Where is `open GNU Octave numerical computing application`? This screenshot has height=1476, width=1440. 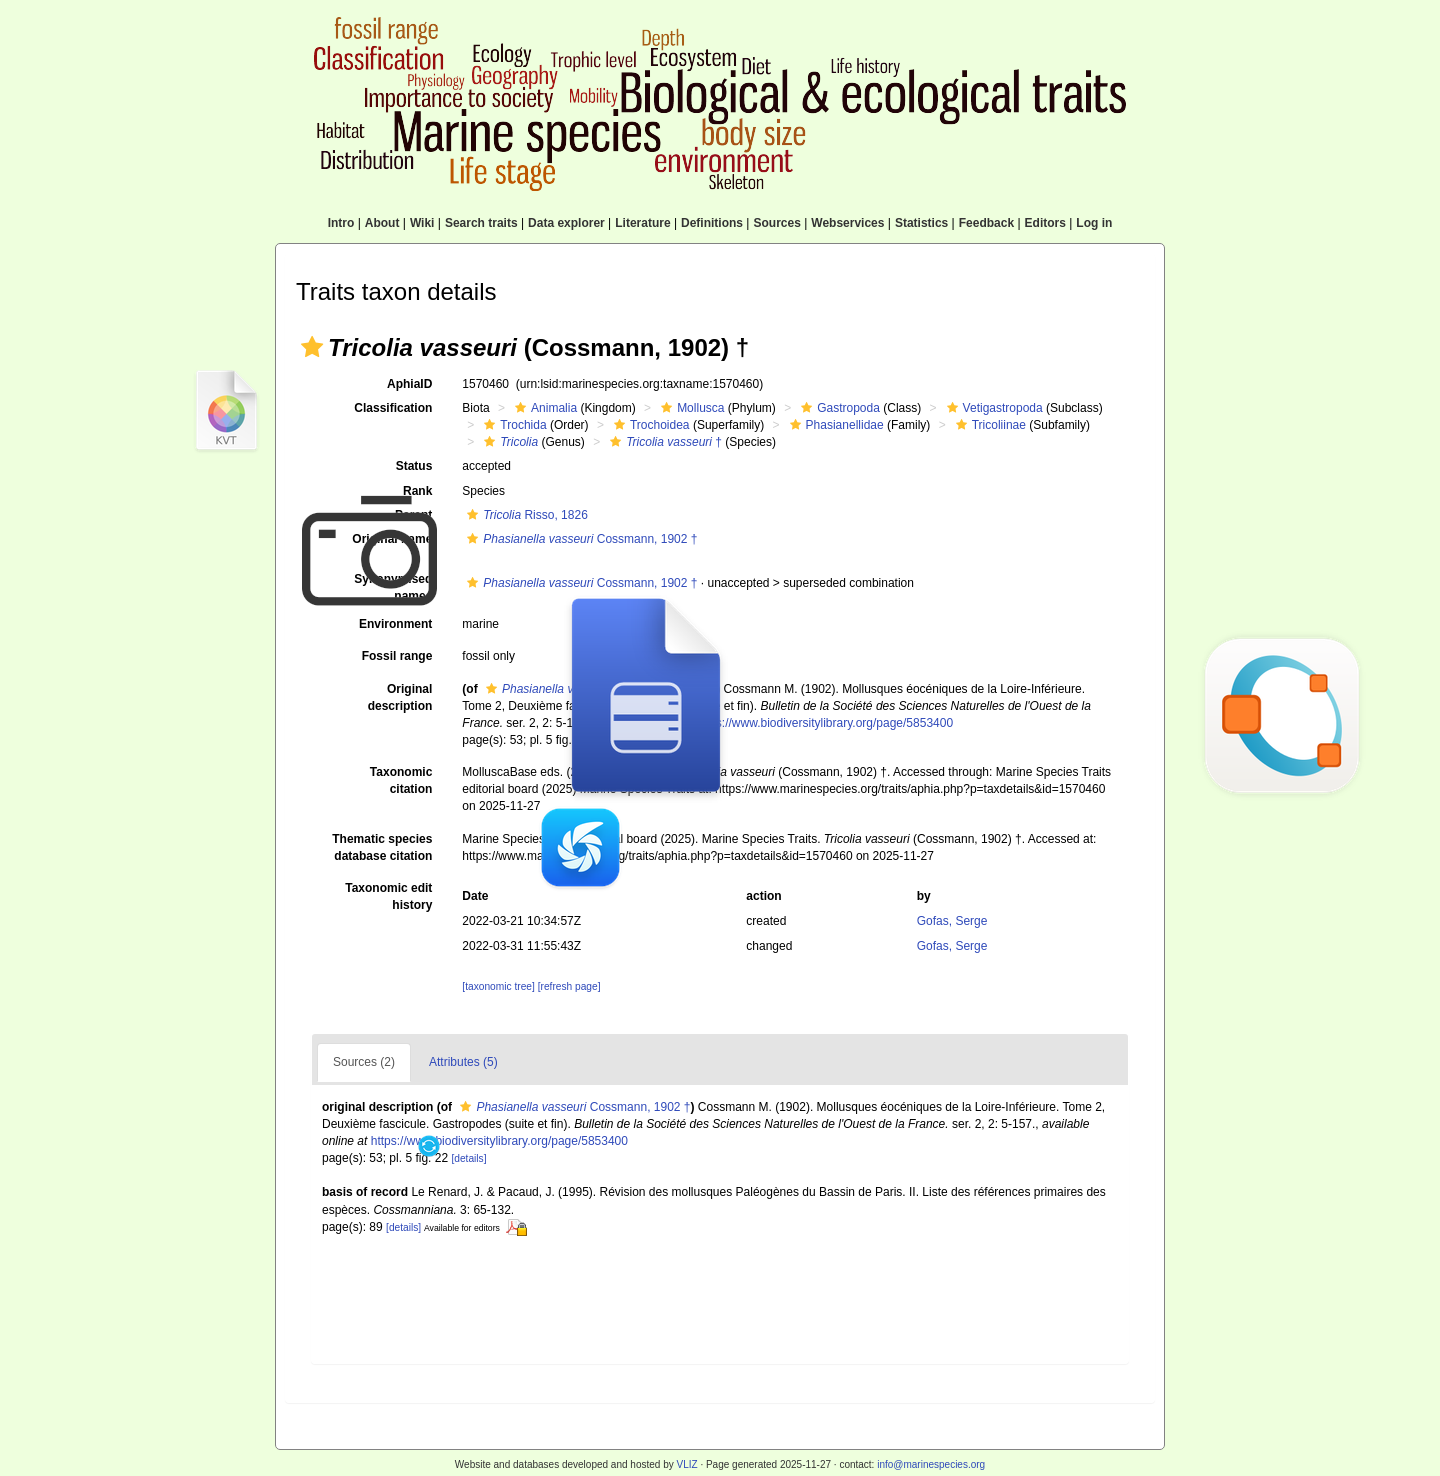 open GNU Octave numerical computing application is located at coordinates (1282, 713).